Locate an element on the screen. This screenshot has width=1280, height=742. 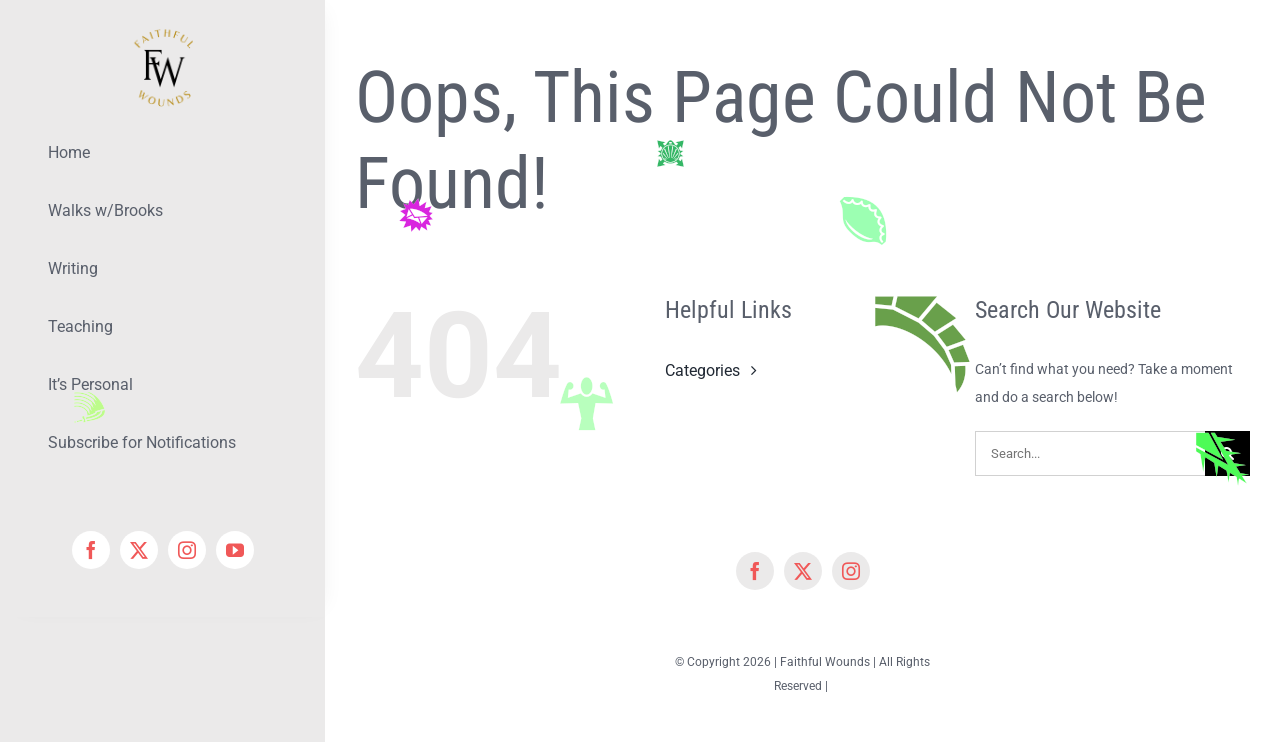
indicates a malicious or dangerous email/message is located at coordinates (416, 215).